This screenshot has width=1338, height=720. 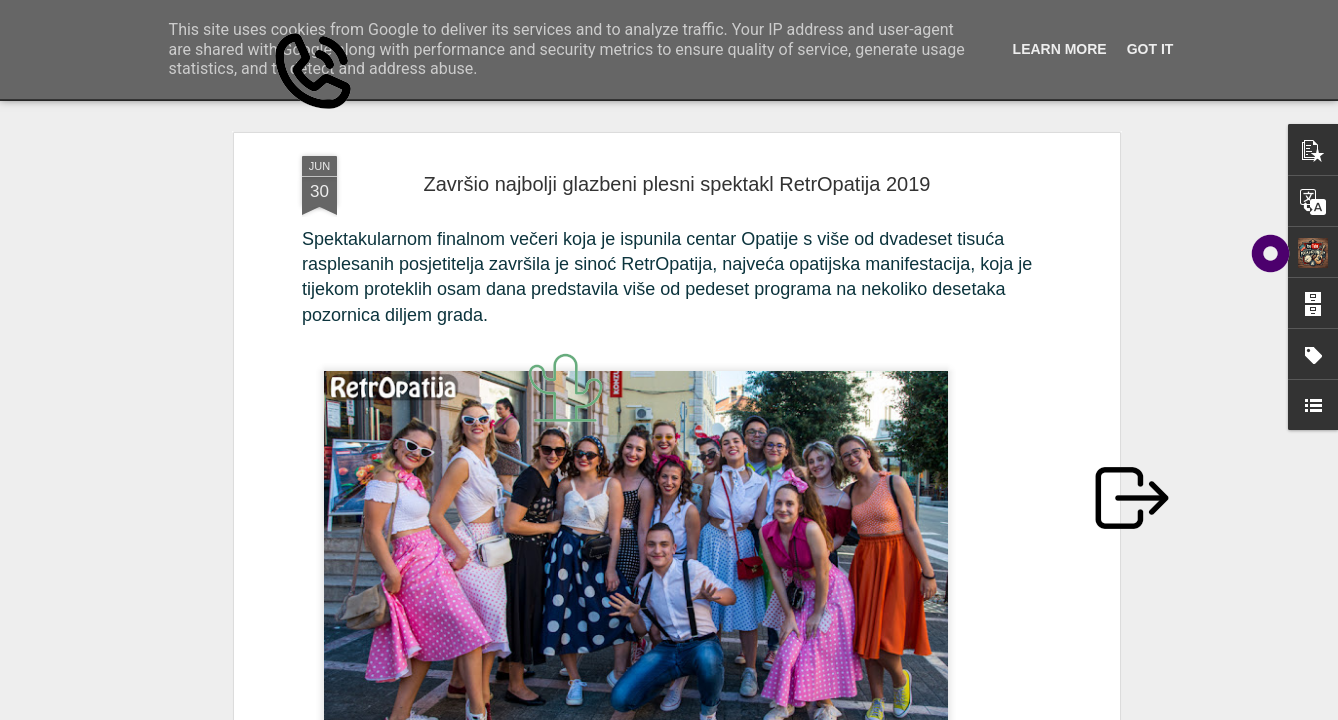 I want to click on make a phone call, so click(x=314, y=69).